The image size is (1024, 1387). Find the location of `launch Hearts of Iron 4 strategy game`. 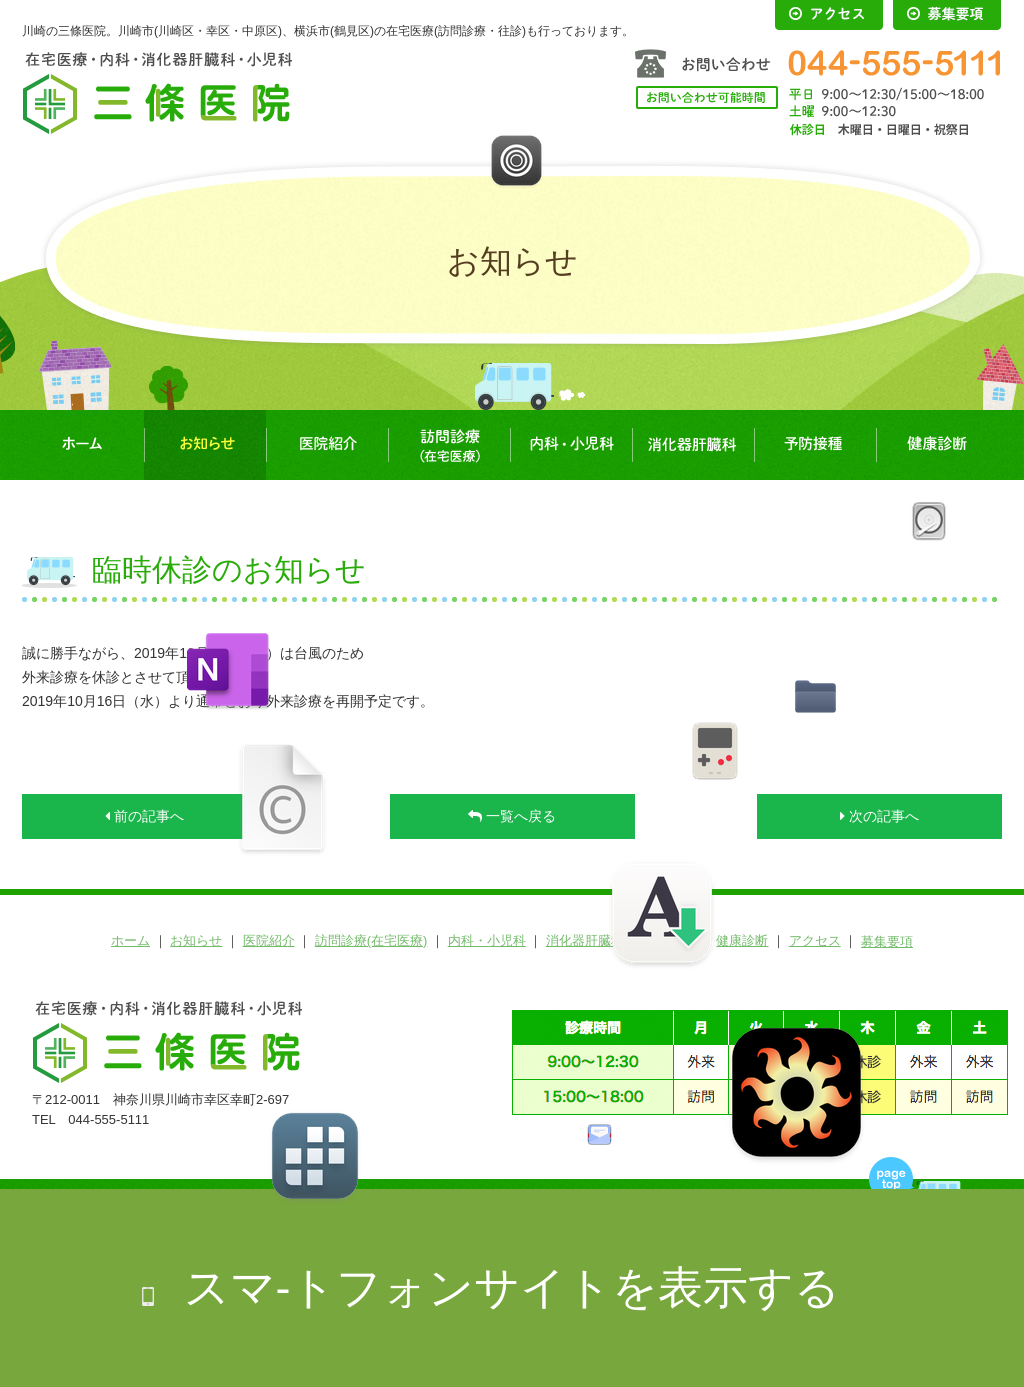

launch Hearts of Iron 4 strategy game is located at coordinates (796, 1092).